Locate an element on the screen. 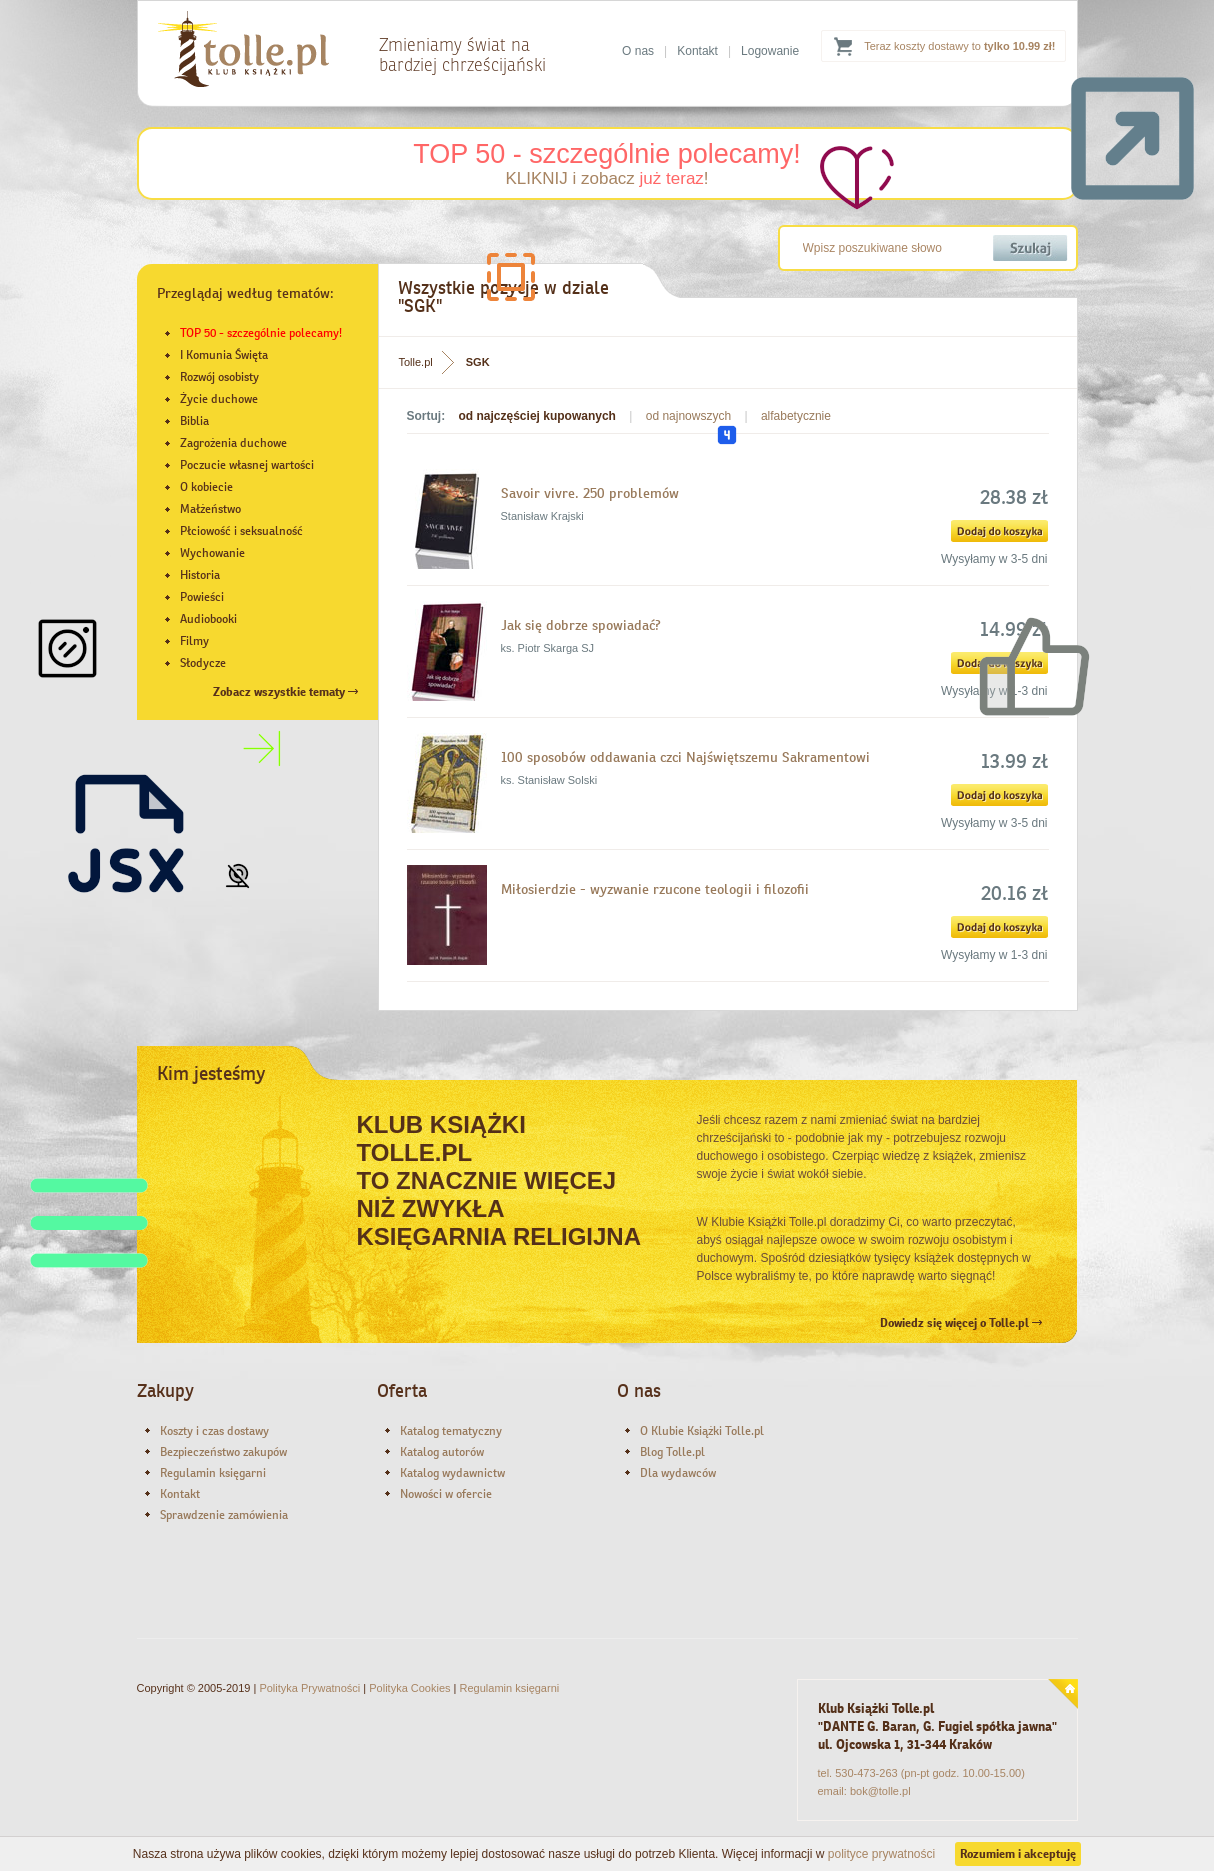 Image resolution: width=1214 pixels, height=1871 pixels. webcam is disabled or turned off is located at coordinates (238, 876).